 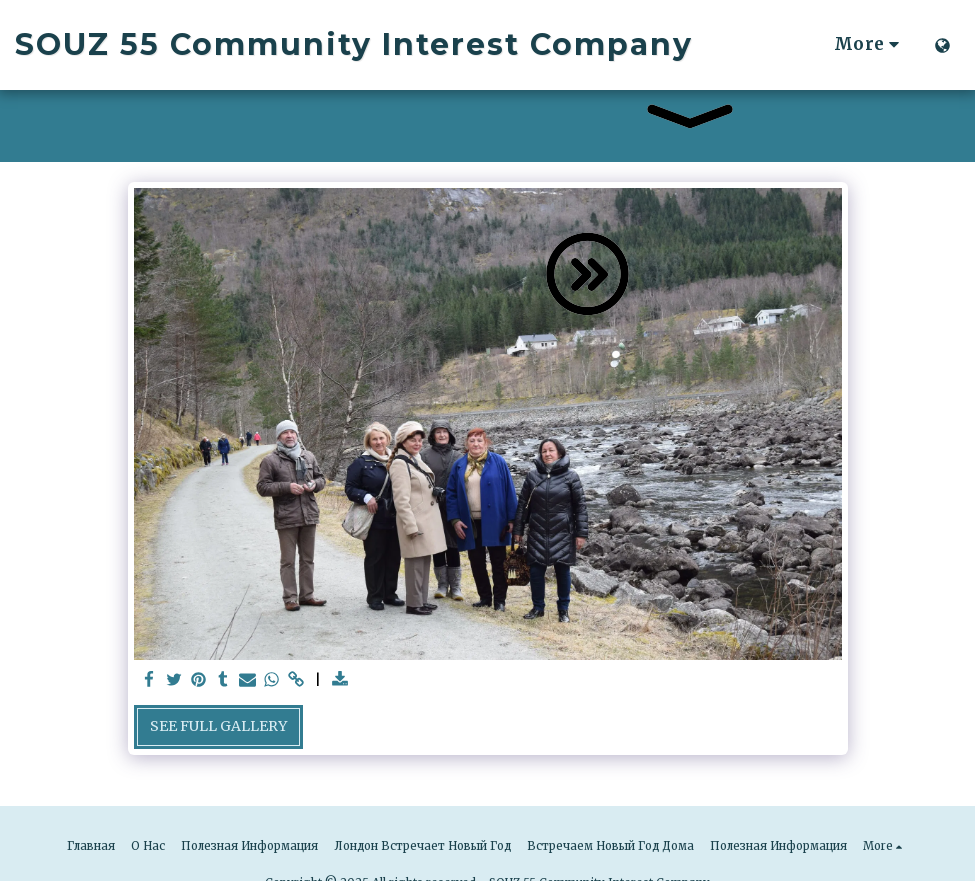 I want to click on expand content or dropdown menu, so click(x=690, y=114).